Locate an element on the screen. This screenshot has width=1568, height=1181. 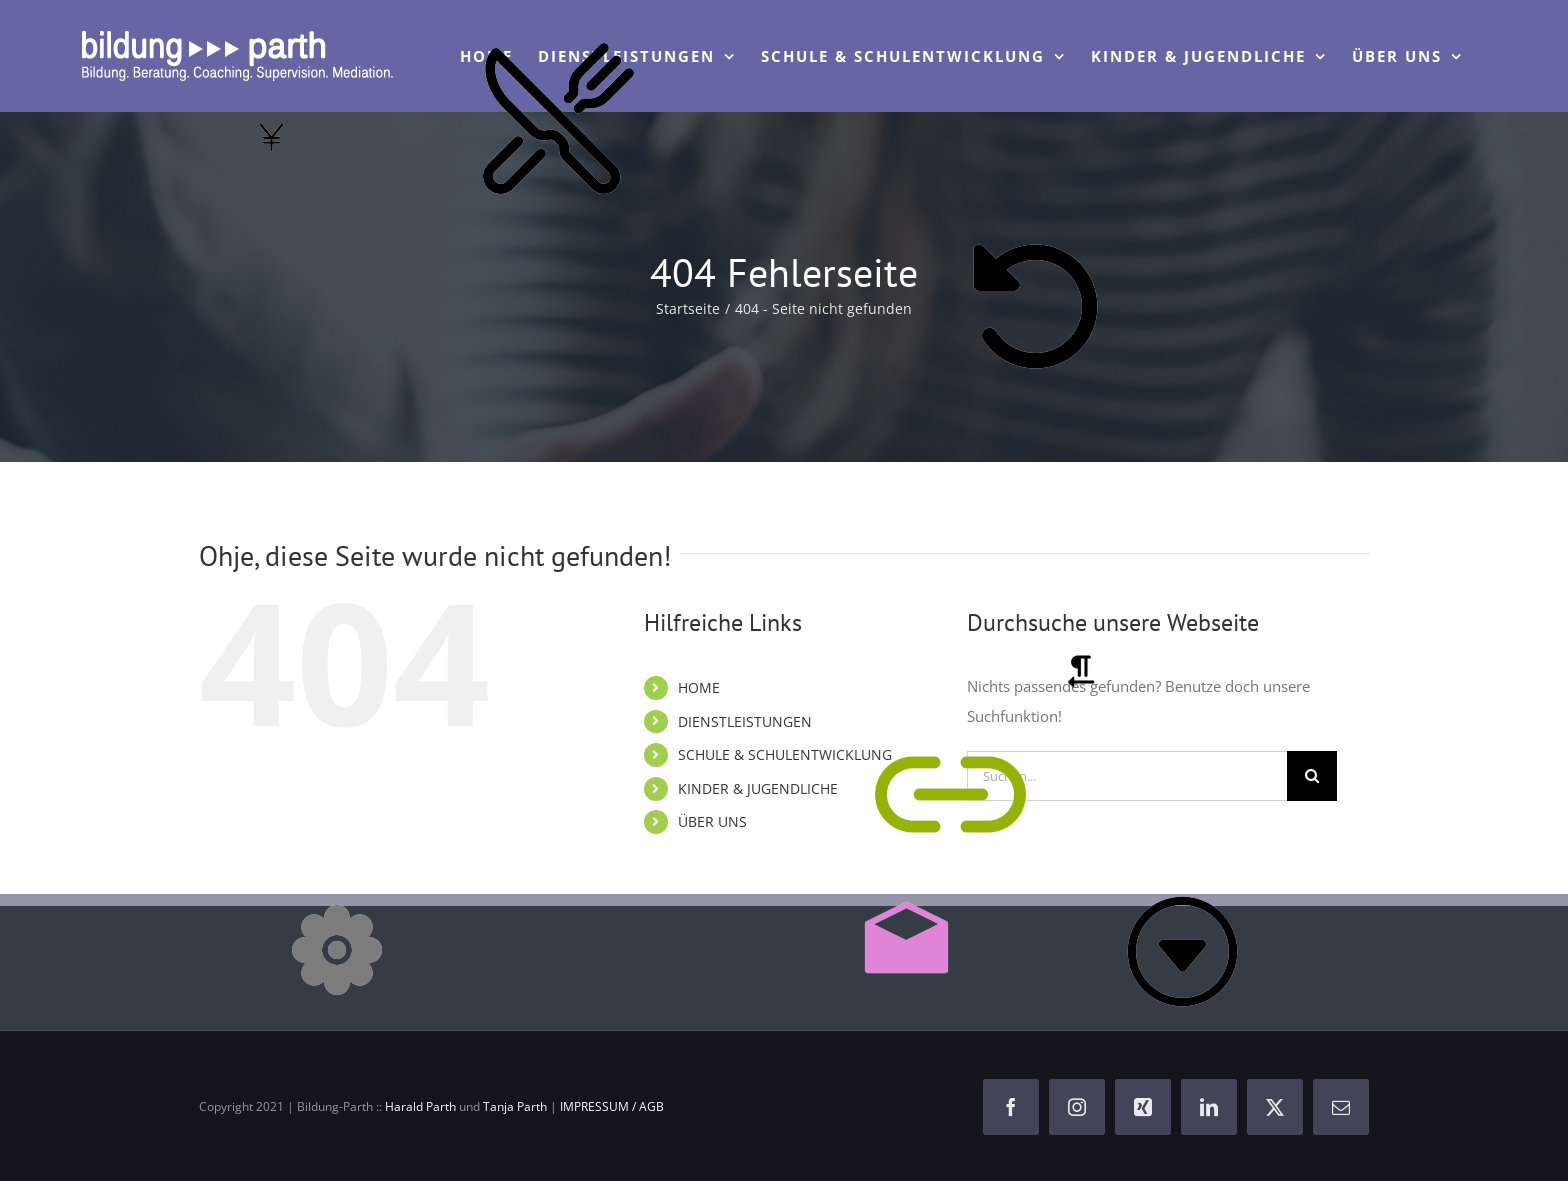
view an opened email message is located at coordinates (906, 937).